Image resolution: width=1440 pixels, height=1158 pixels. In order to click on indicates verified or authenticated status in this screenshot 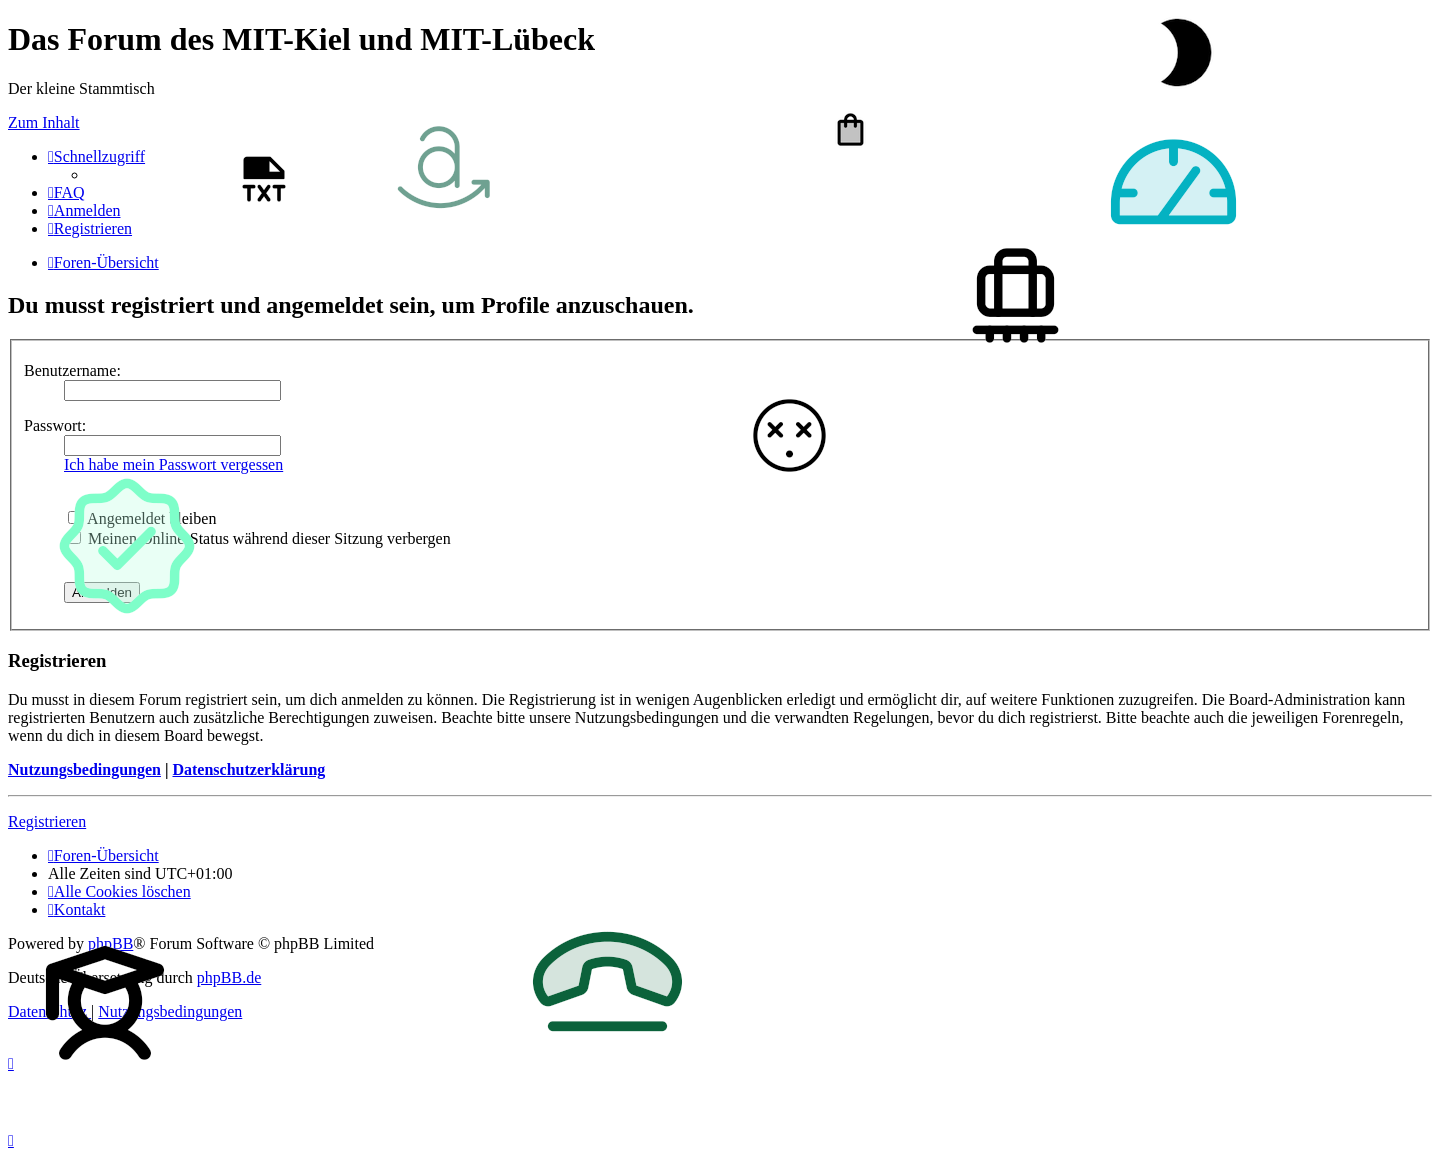, I will do `click(127, 546)`.